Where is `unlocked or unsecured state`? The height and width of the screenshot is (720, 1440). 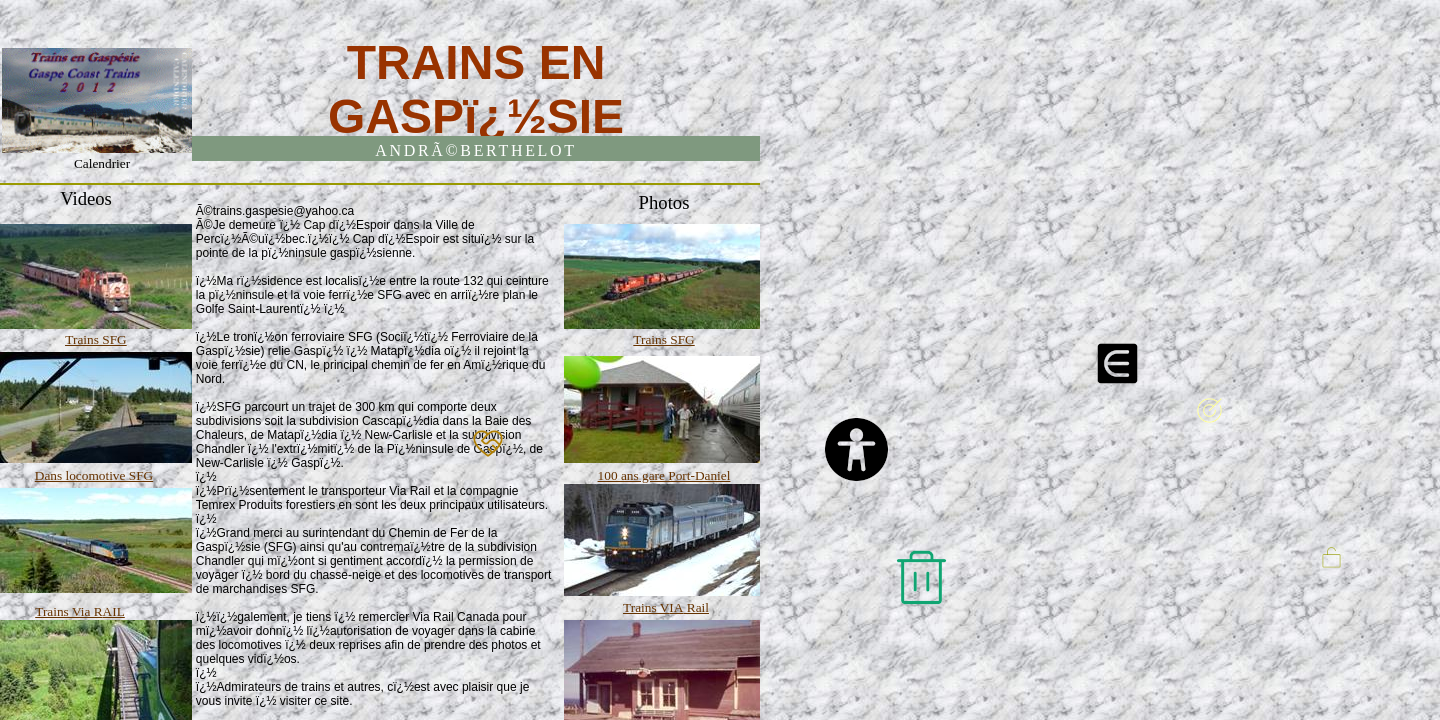
unlocked or unsecured state is located at coordinates (1331, 558).